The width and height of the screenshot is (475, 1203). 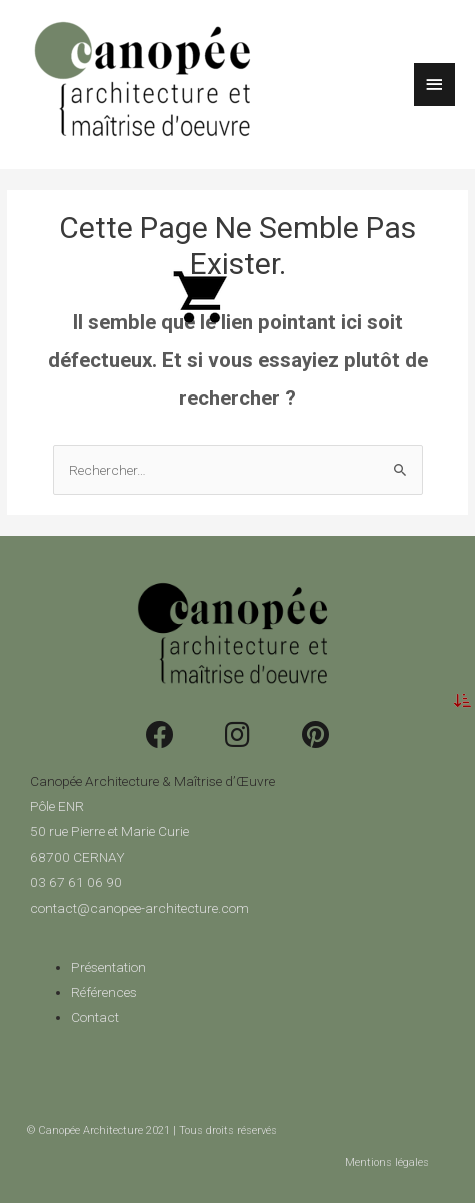 What do you see at coordinates (202, 297) in the screenshot?
I see `view your shopping cart` at bounding box center [202, 297].